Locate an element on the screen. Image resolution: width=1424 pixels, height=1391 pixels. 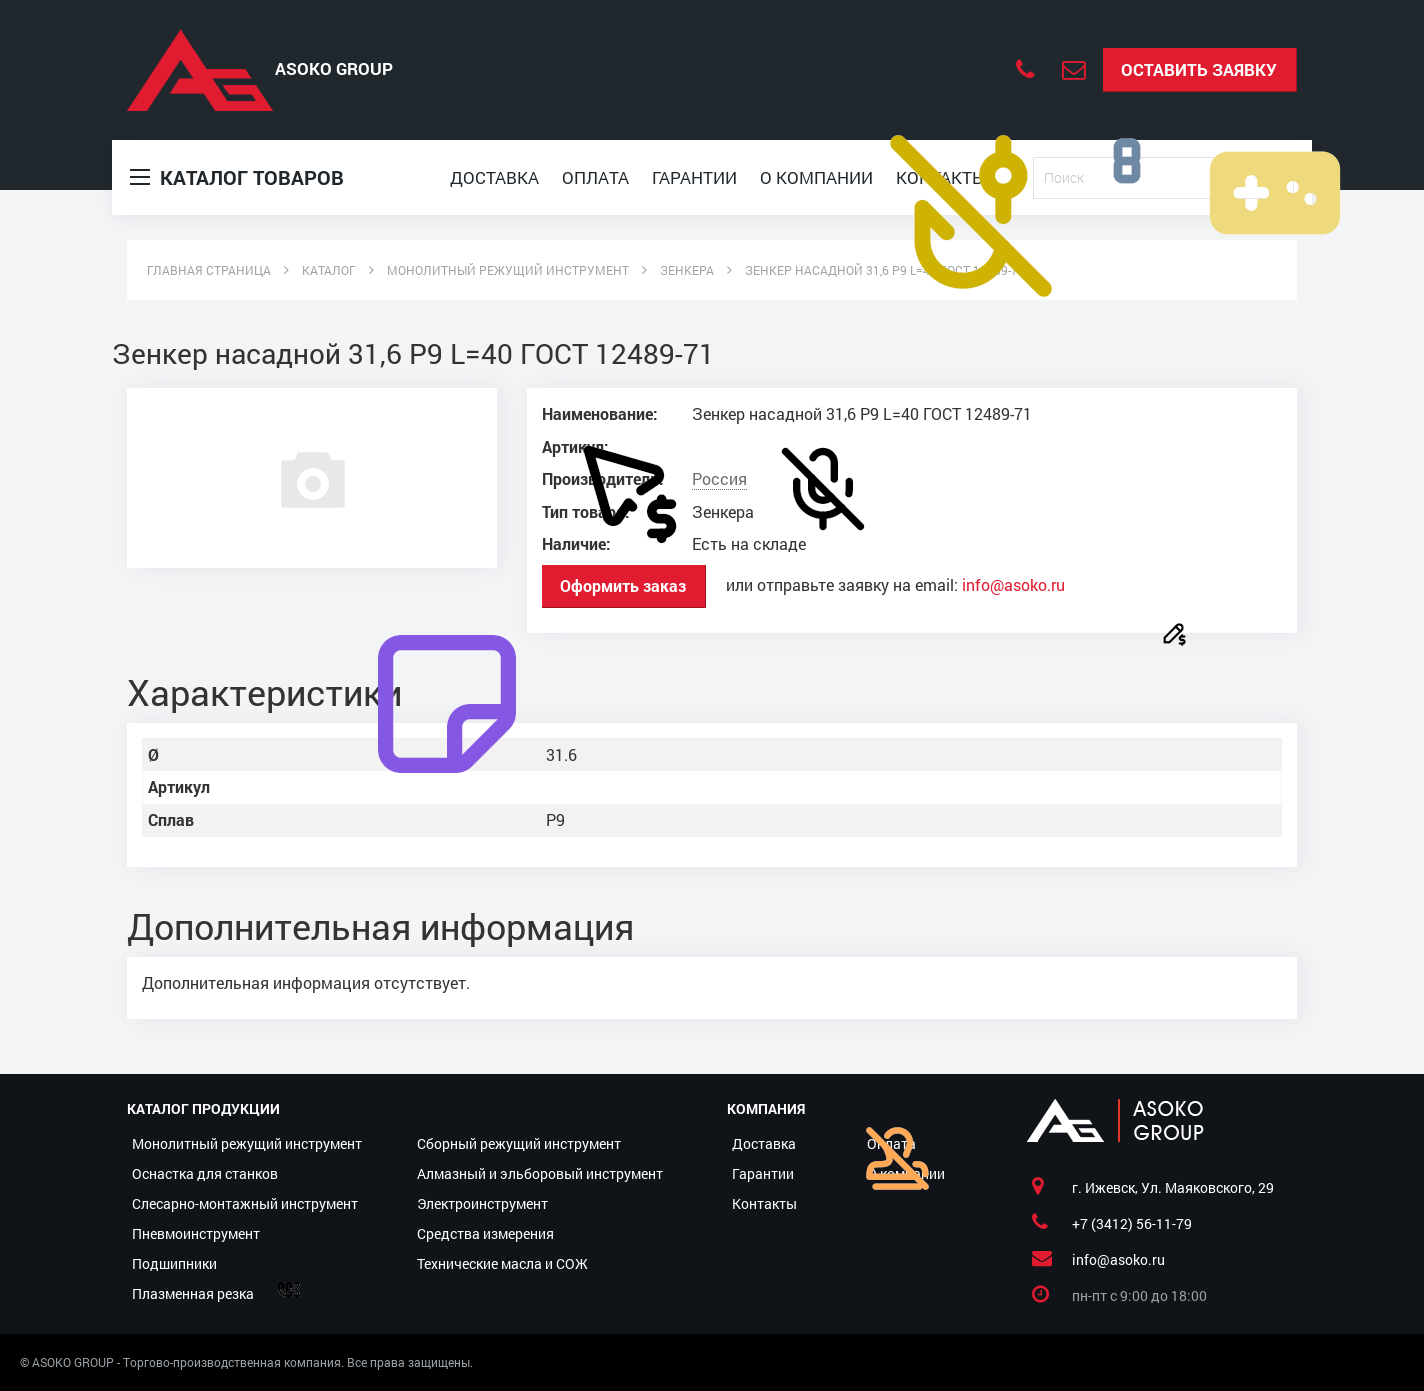
pay-per-click advertising or cost tracking is located at coordinates (627, 489).